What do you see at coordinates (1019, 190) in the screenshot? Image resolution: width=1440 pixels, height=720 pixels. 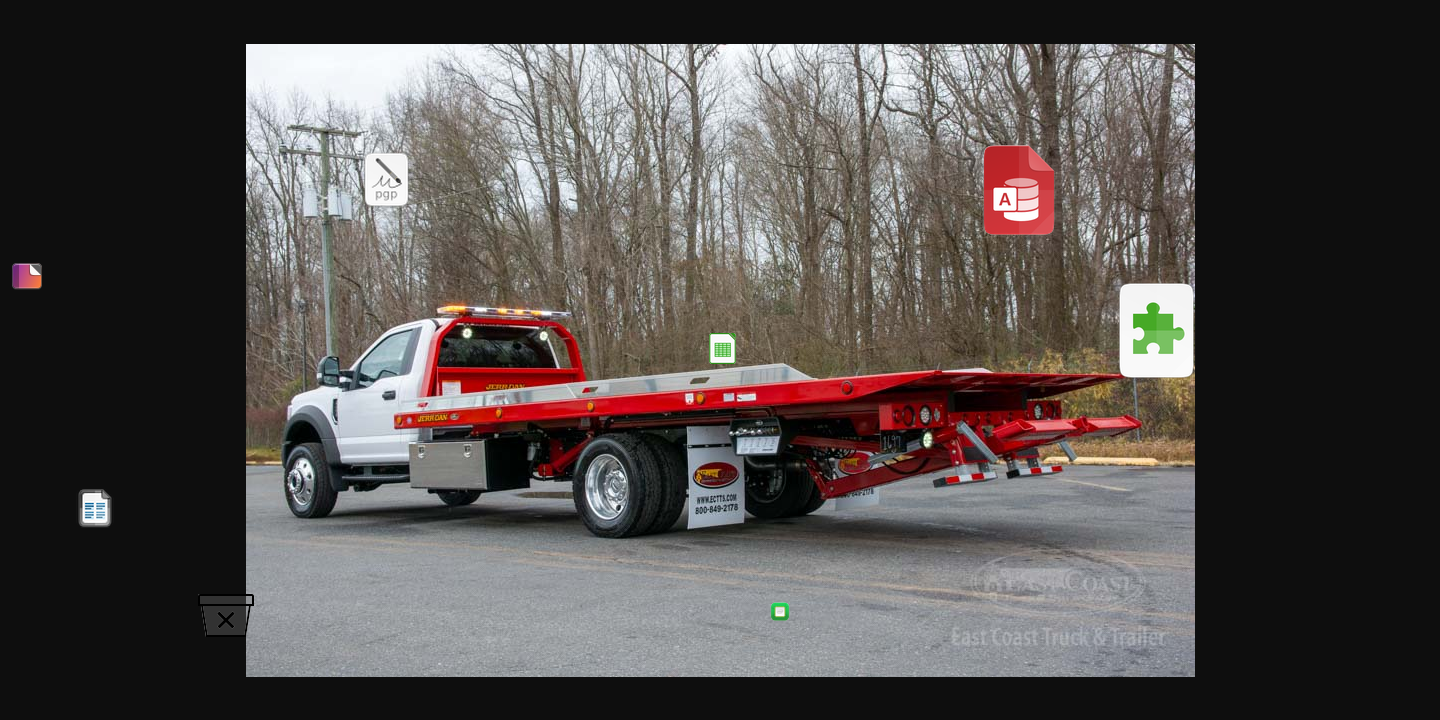 I see `microsoft access database file` at bounding box center [1019, 190].